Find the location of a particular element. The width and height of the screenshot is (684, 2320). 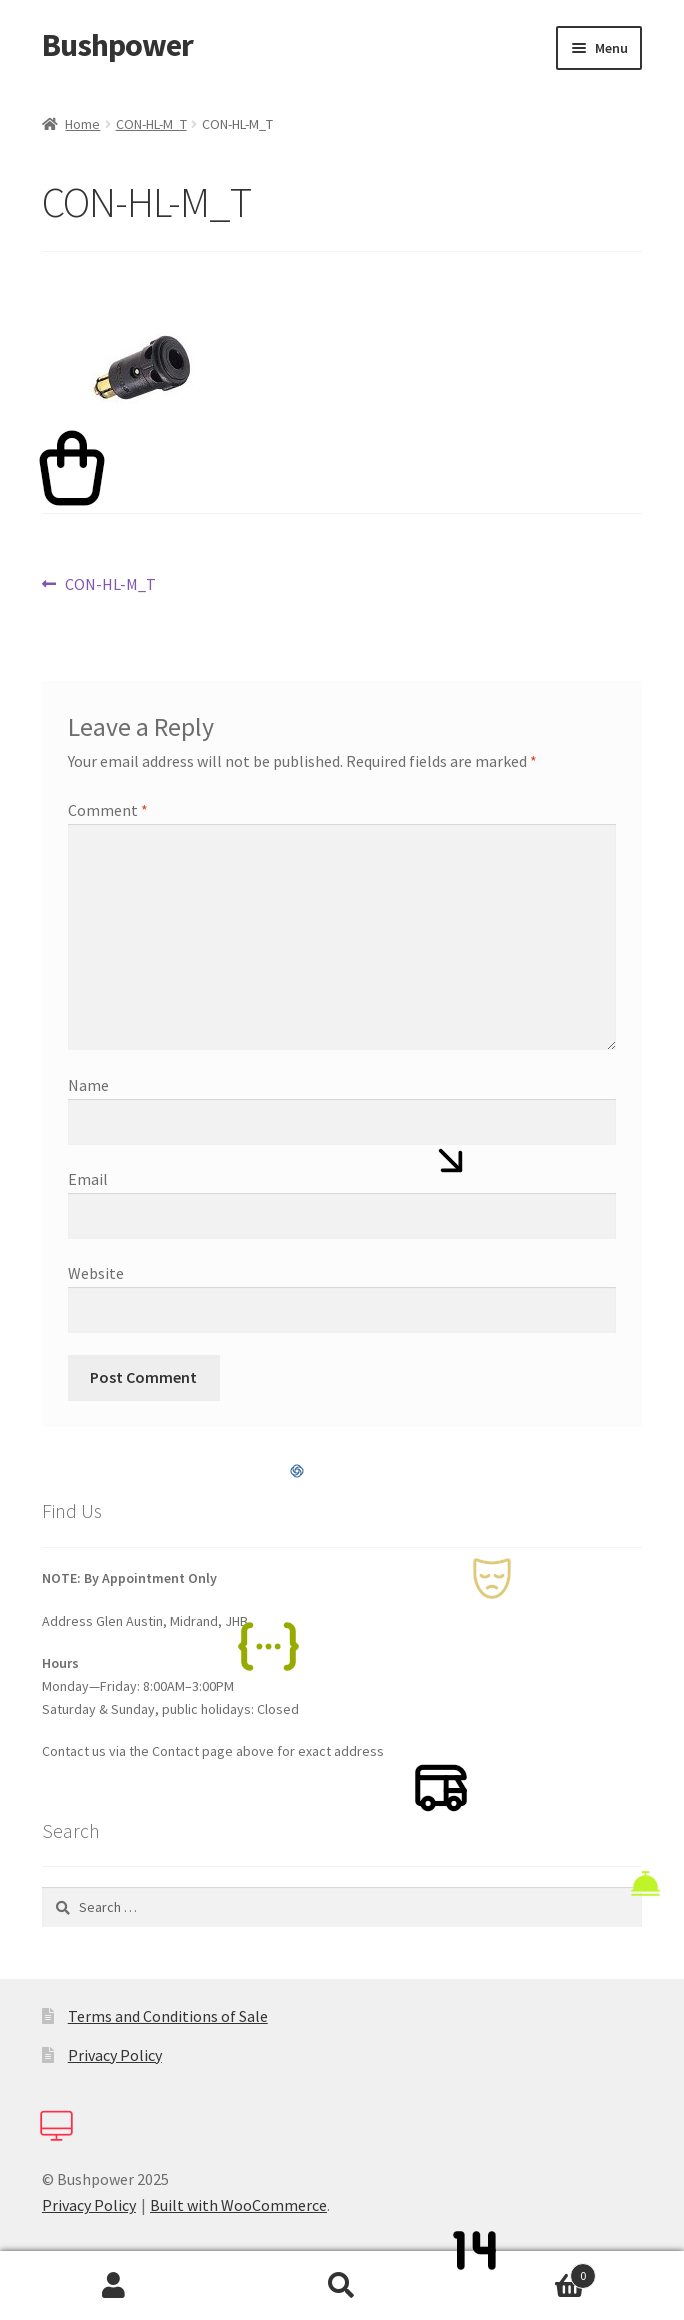

navigate to the next item diagonally is located at coordinates (450, 1160).